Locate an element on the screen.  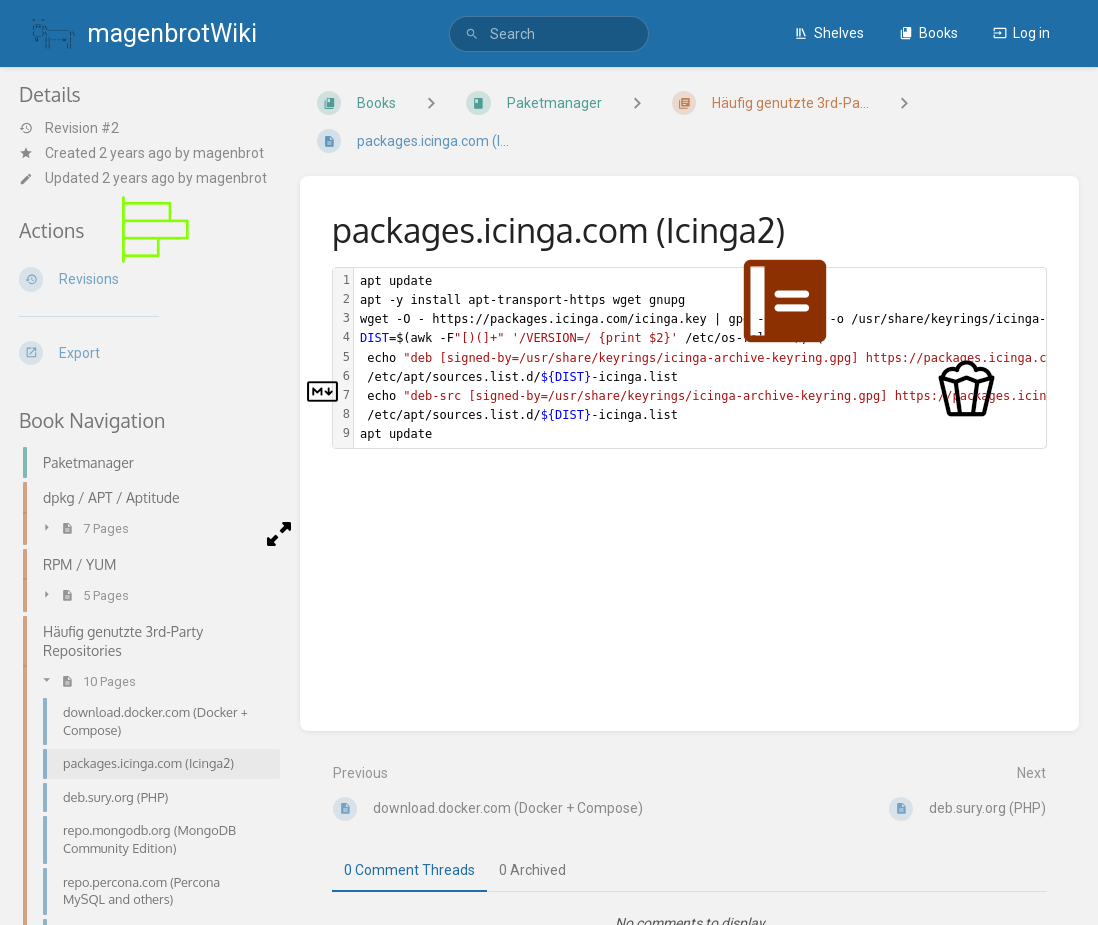
format text using markdown is located at coordinates (322, 391).